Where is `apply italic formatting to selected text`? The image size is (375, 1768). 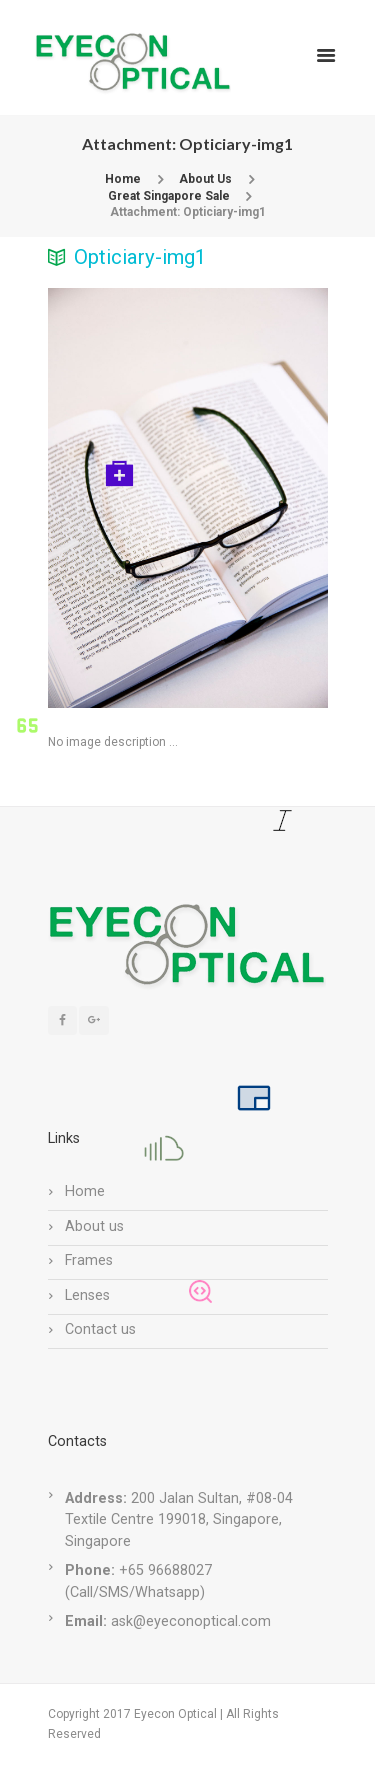 apply italic formatting to selected text is located at coordinates (282, 820).